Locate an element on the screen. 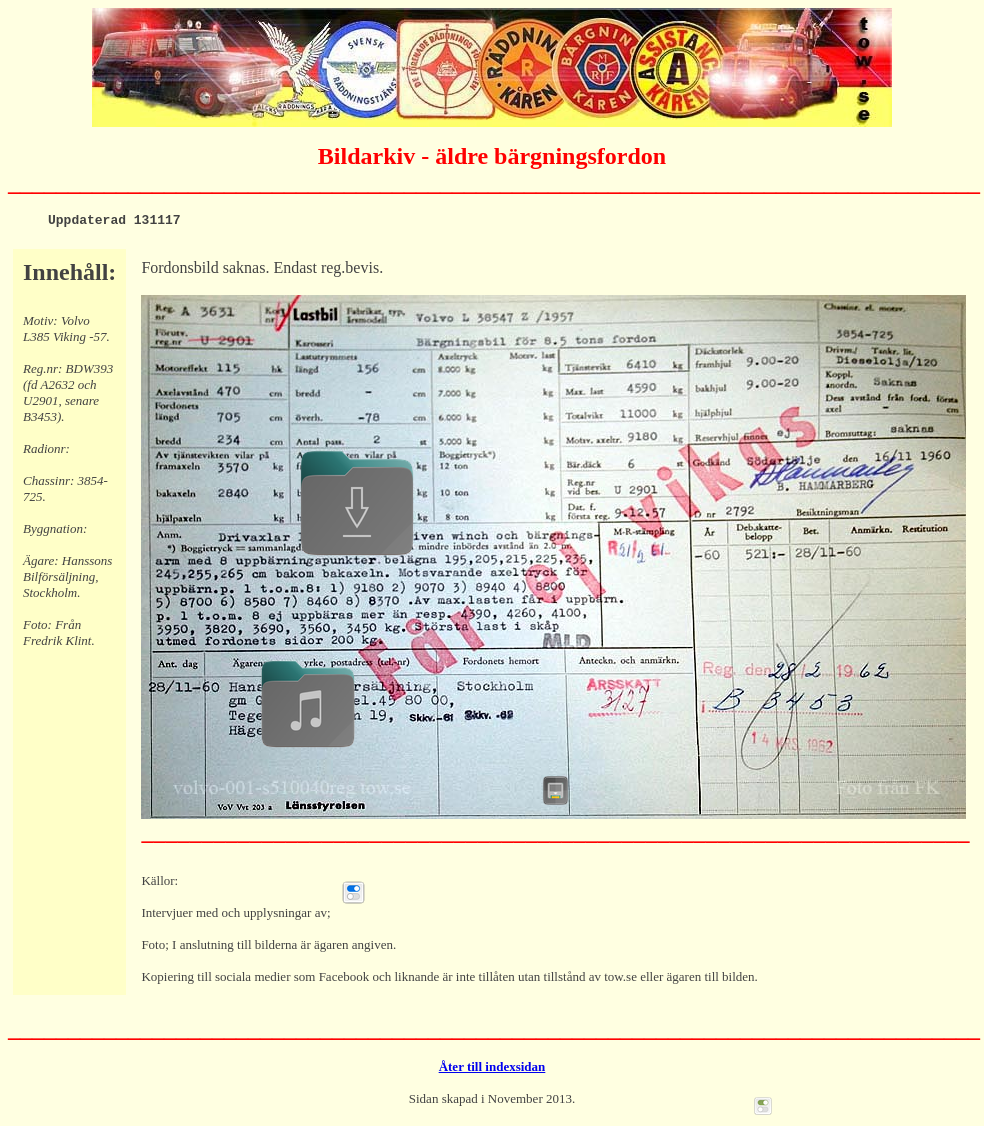 The height and width of the screenshot is (1126, 984). open your downloads folder is located at coordinates (357, 503).